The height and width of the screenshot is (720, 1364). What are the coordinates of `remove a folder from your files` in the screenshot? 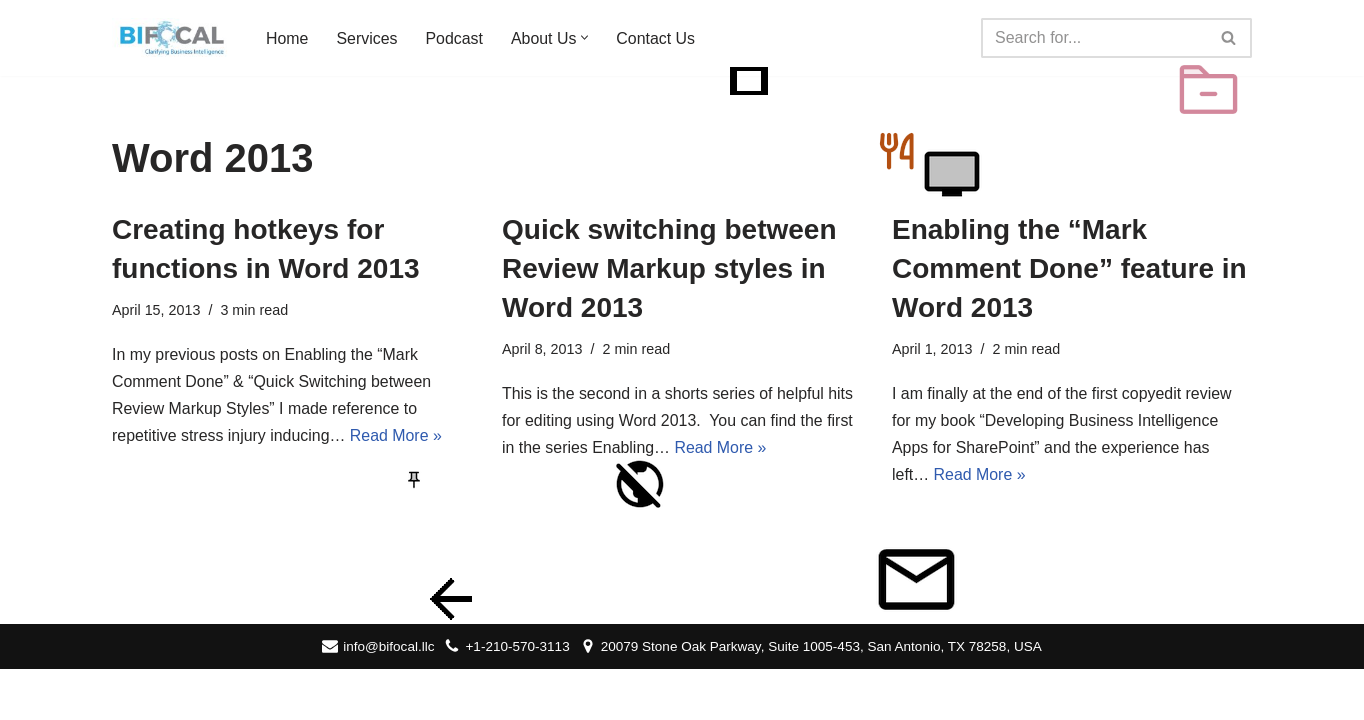 It's located at (1208, 89).